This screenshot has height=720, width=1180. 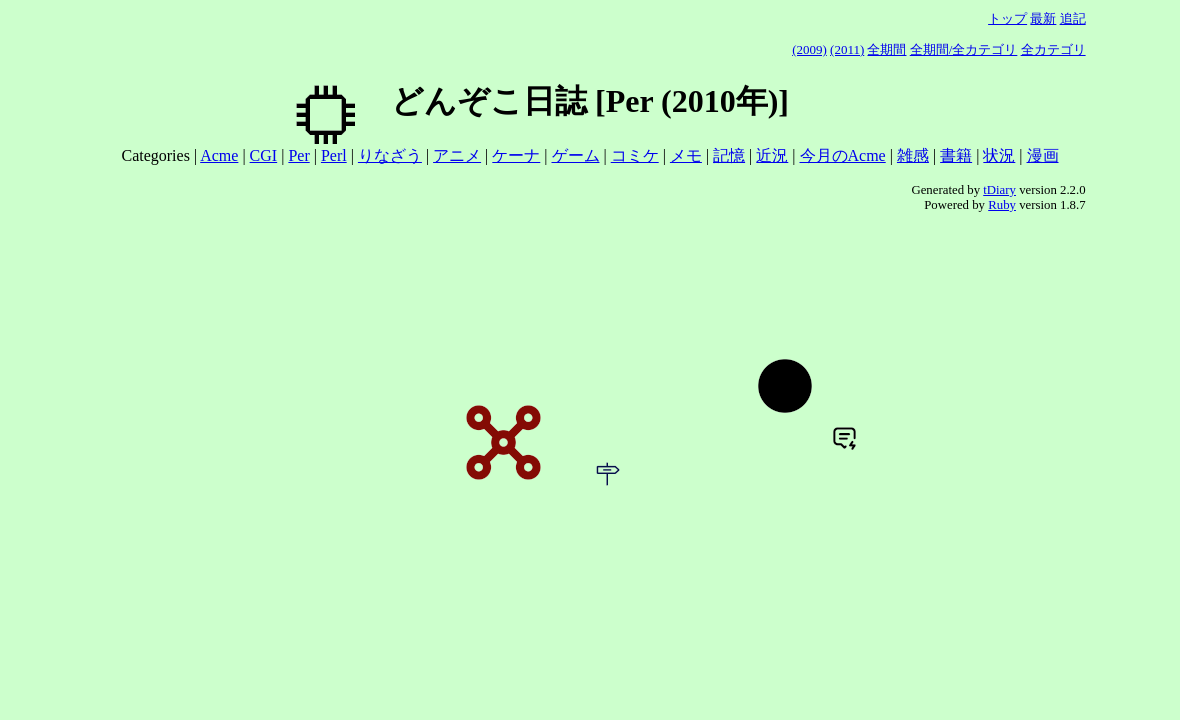 What do you see at coordinates (844, 437) in the screenshot?
I see `send a quick reply` at bounding box center [844, 437].